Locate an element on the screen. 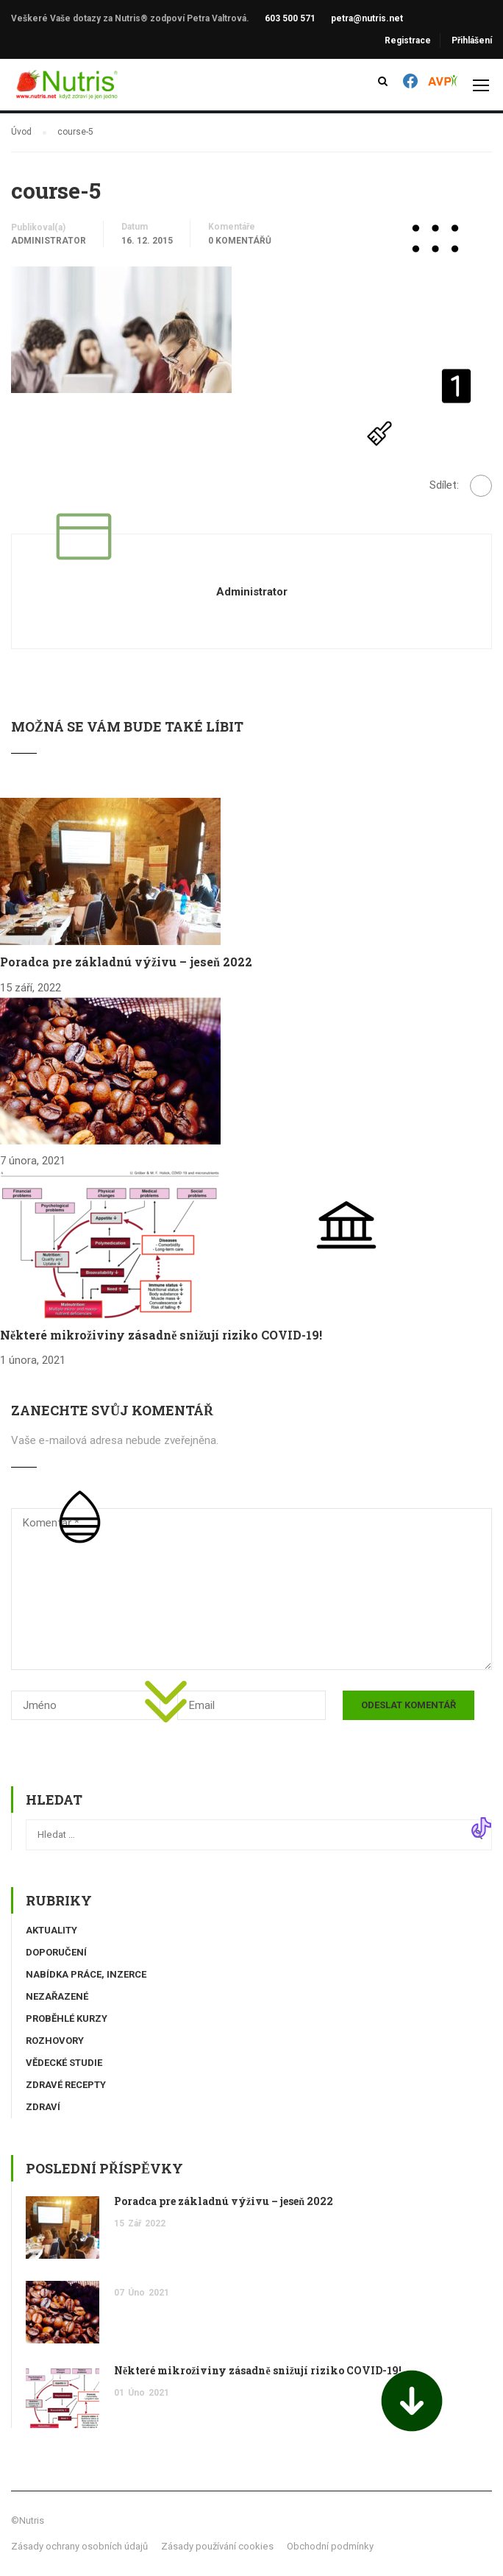  download file or content is located at coordinates (412, 2401).